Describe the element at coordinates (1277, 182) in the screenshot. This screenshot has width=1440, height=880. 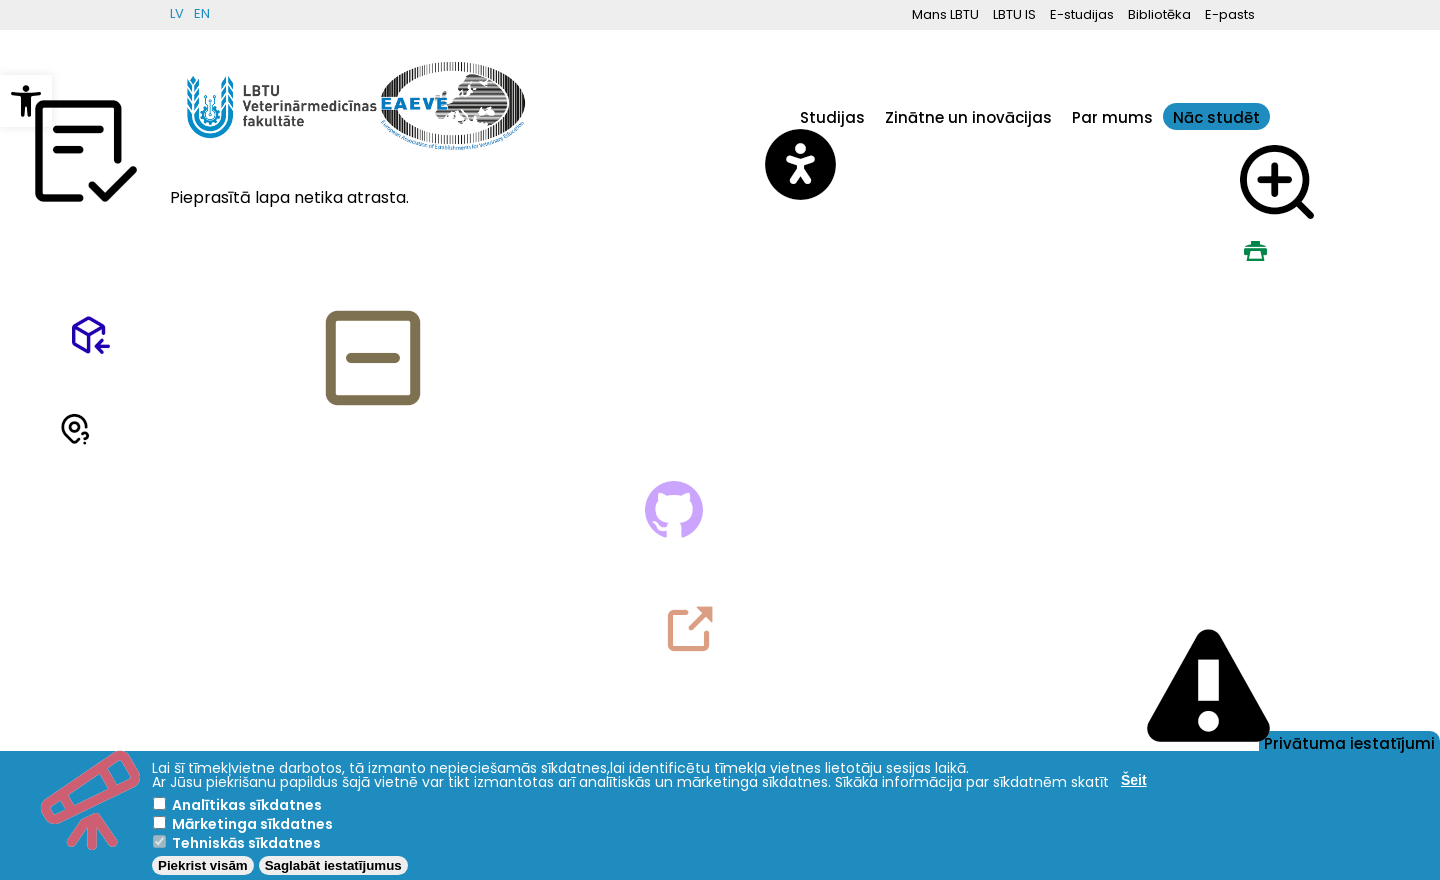
I see `zoom in on content` at that location.